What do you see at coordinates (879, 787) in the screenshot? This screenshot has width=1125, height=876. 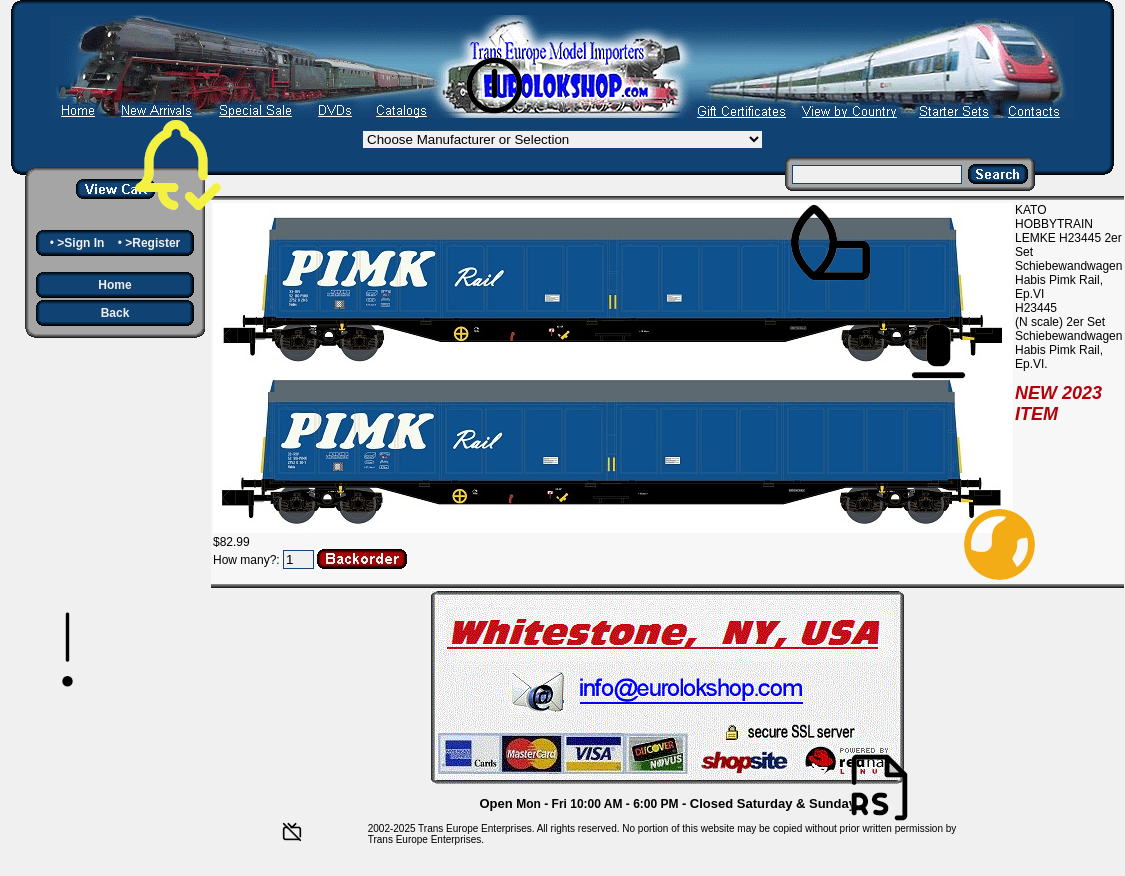 I see `a Rust source code file` at bounding box center [879, 787].